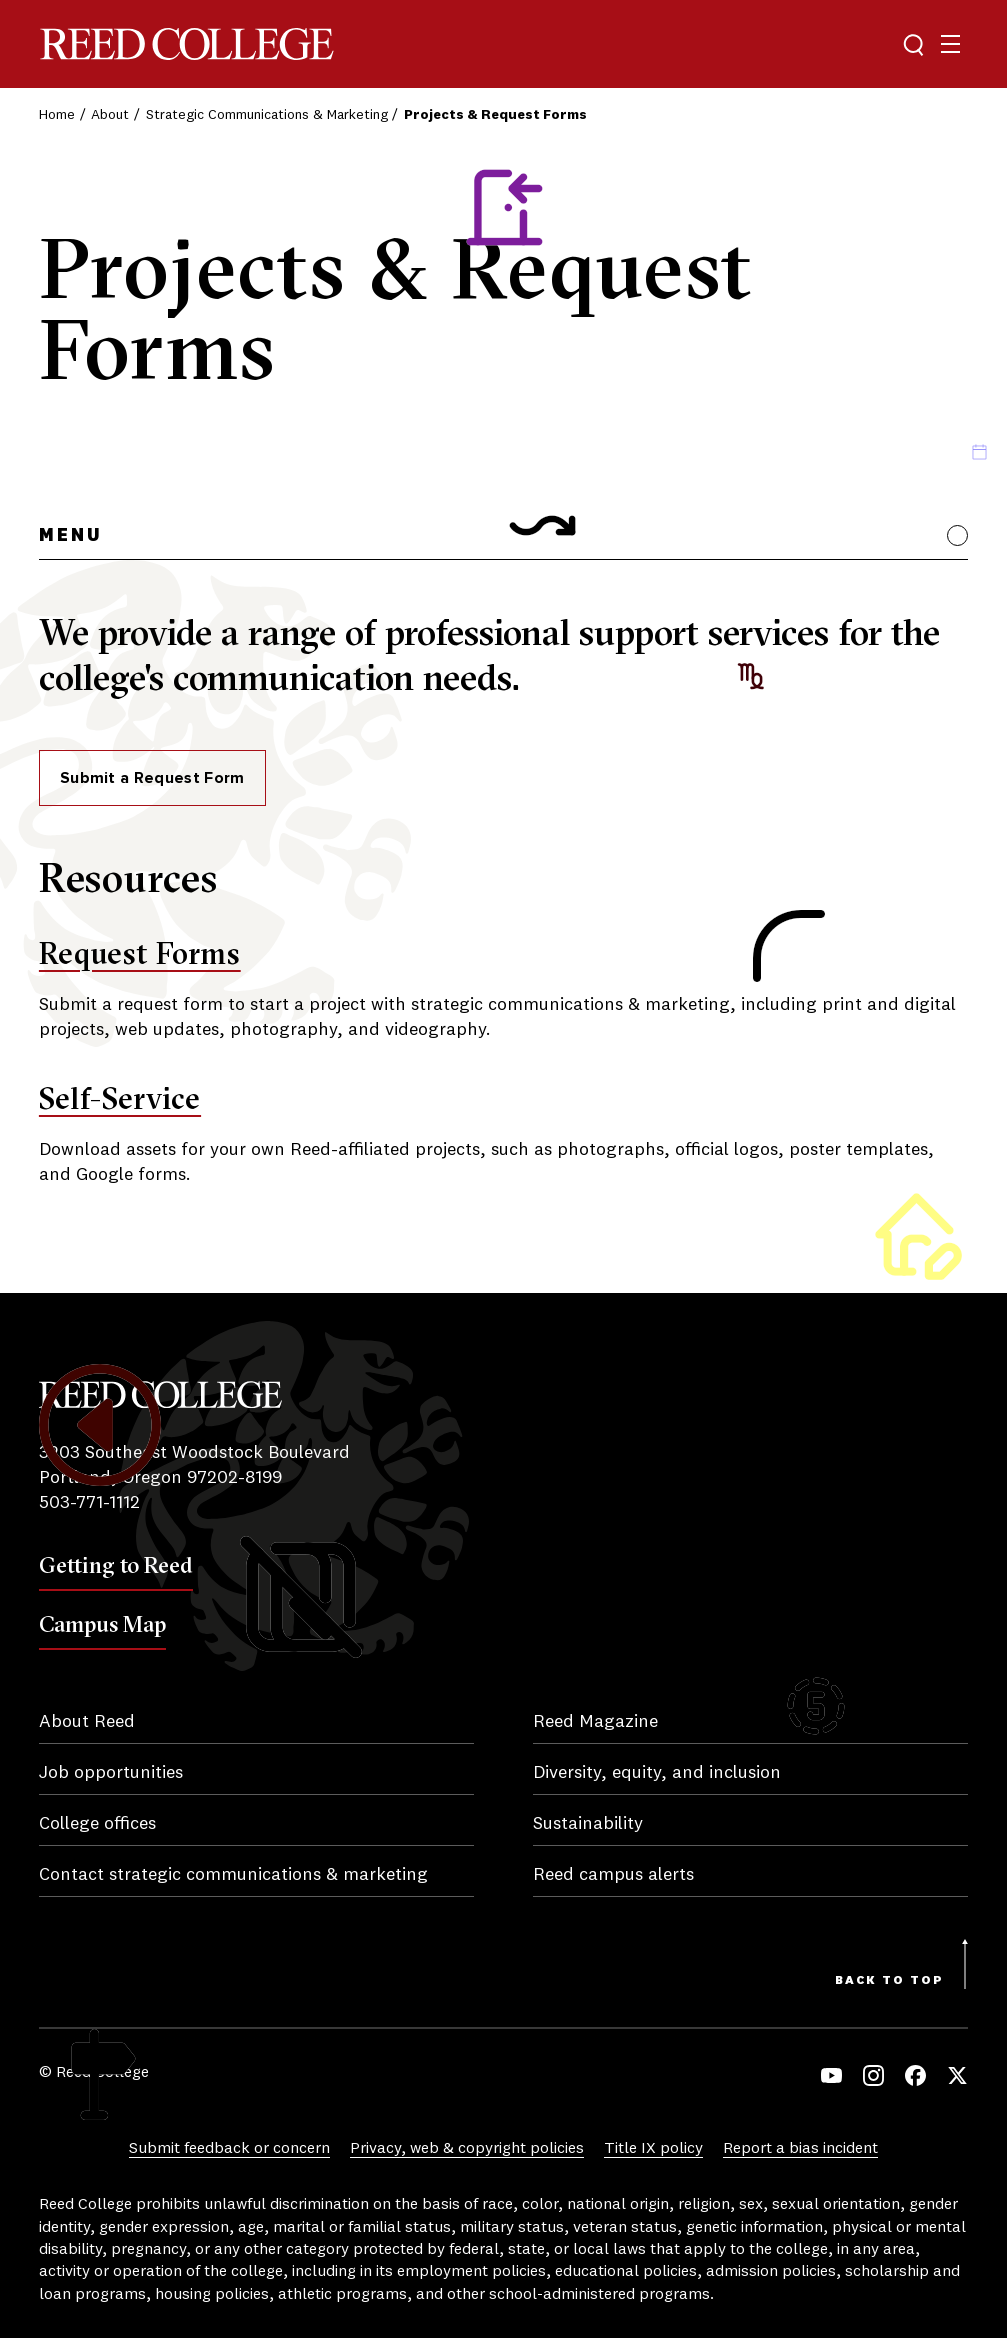  I want to click on indicates virgo zodiac sign, so click(751, 675).